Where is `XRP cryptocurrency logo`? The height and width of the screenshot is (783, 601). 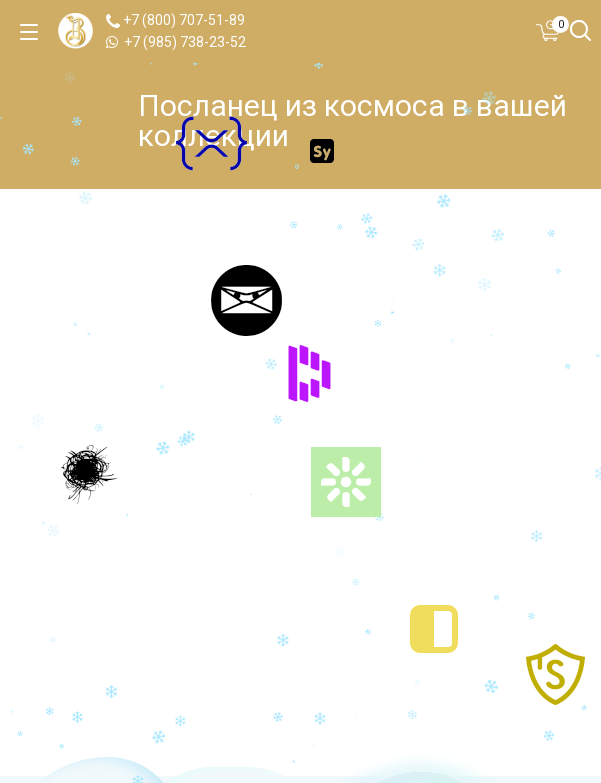
XRP cryptocurrency logo is located at coordinates (211, 143).